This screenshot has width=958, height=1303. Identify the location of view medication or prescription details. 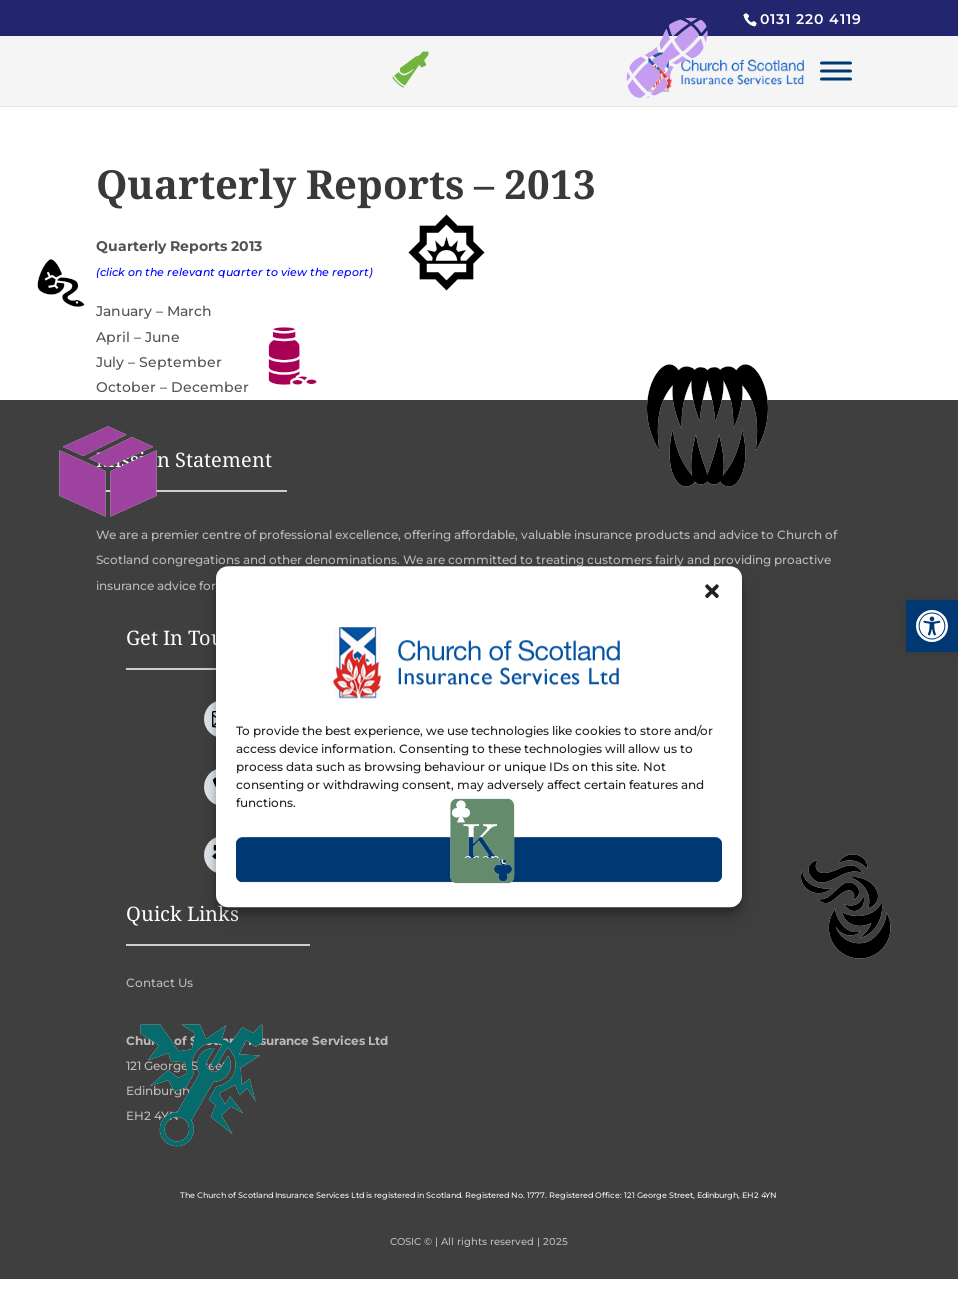
(290, 356).